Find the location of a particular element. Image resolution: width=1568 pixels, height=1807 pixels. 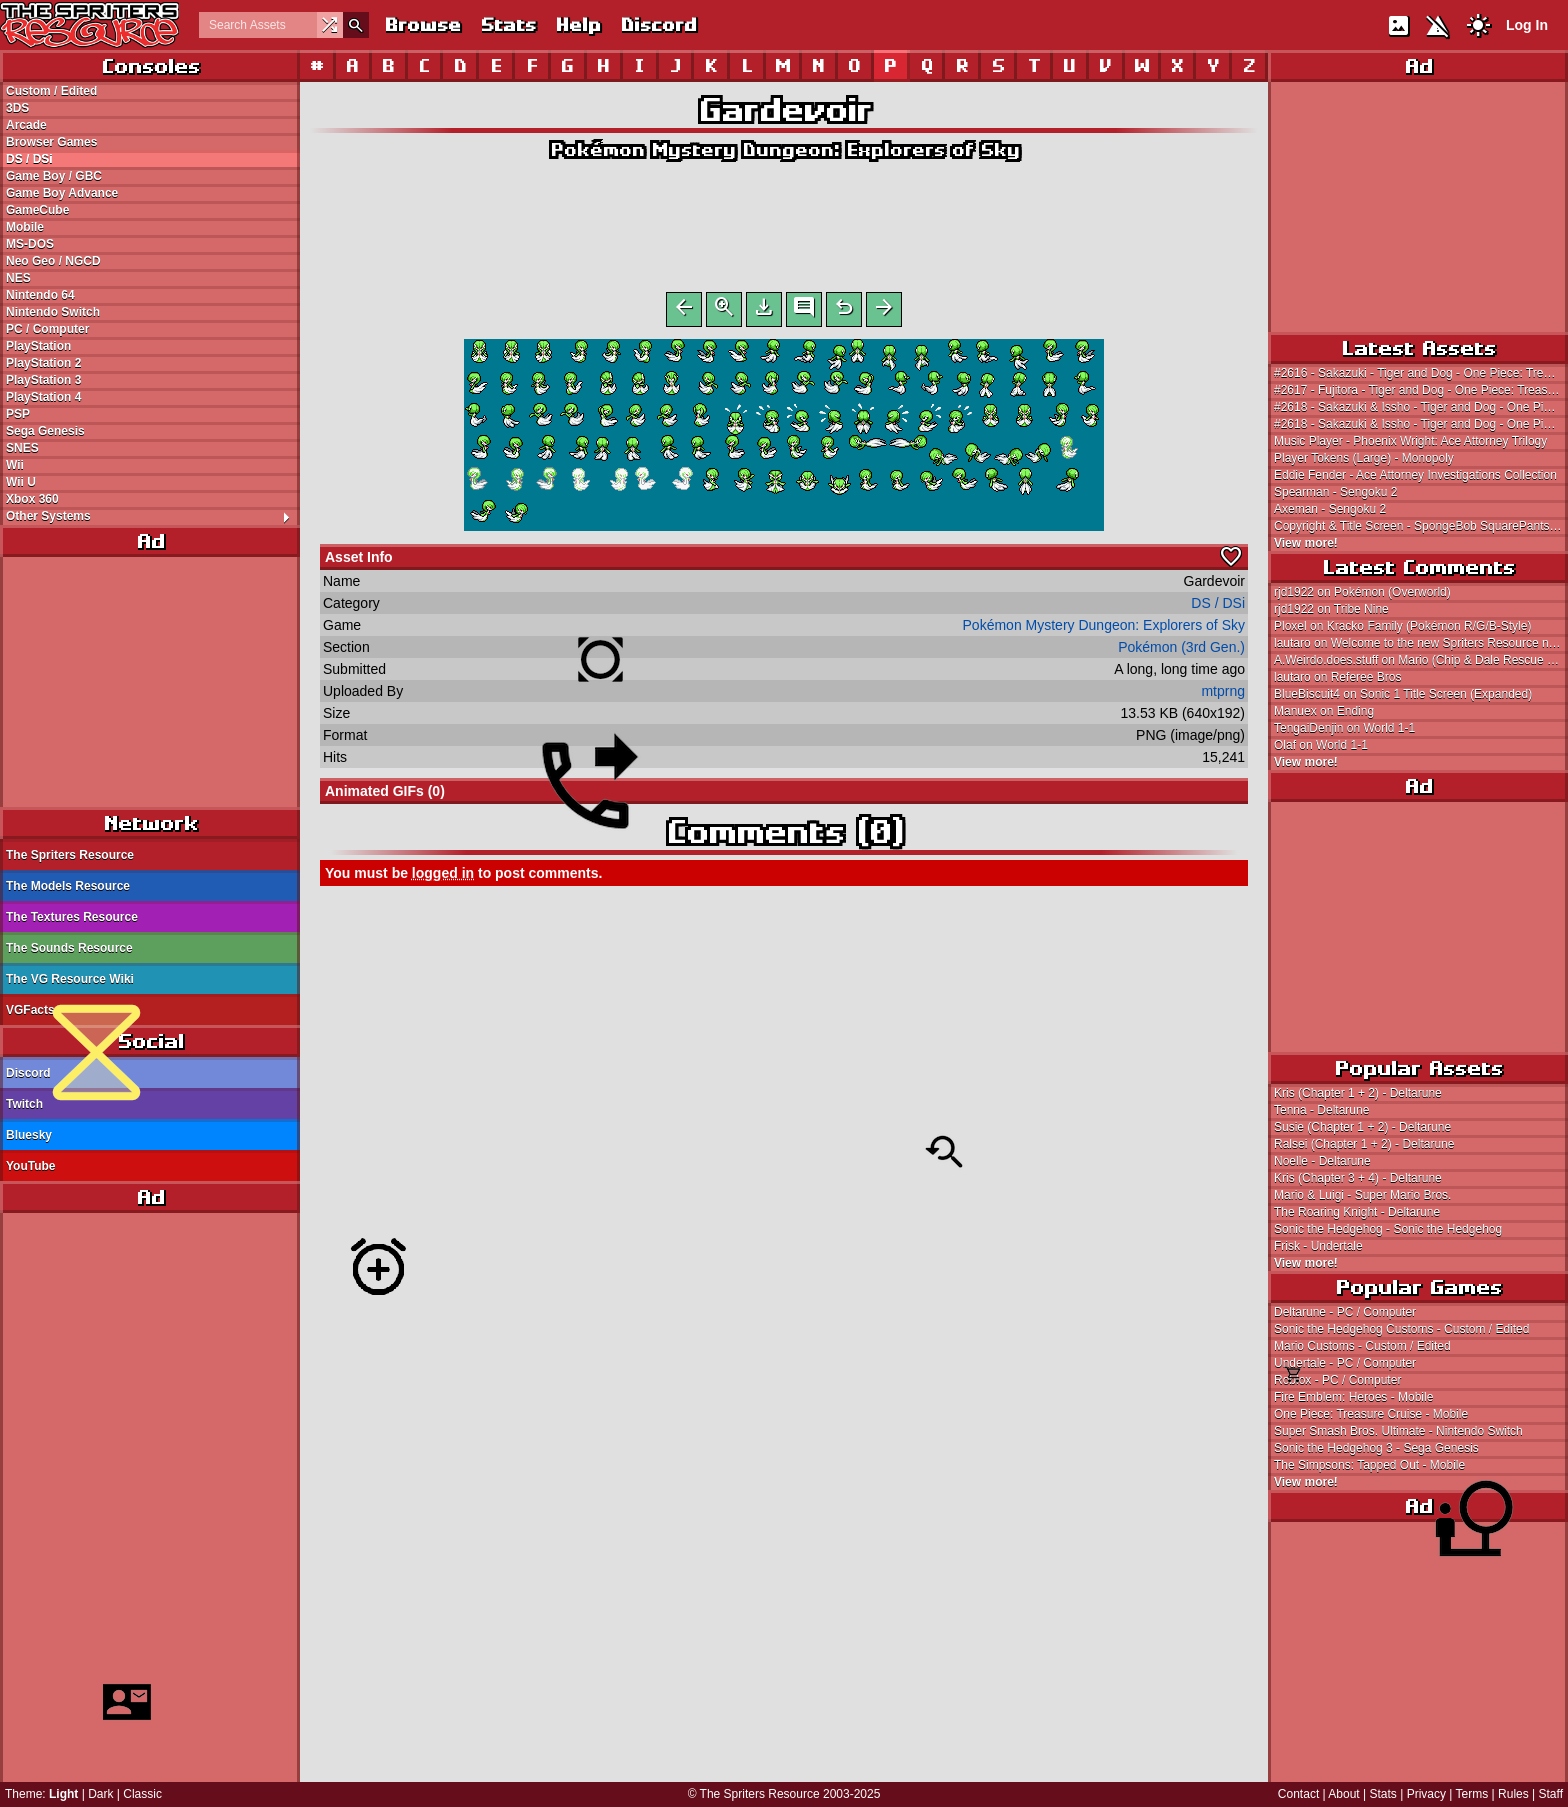

add a new alarm is located at coordinates (378, 1266).